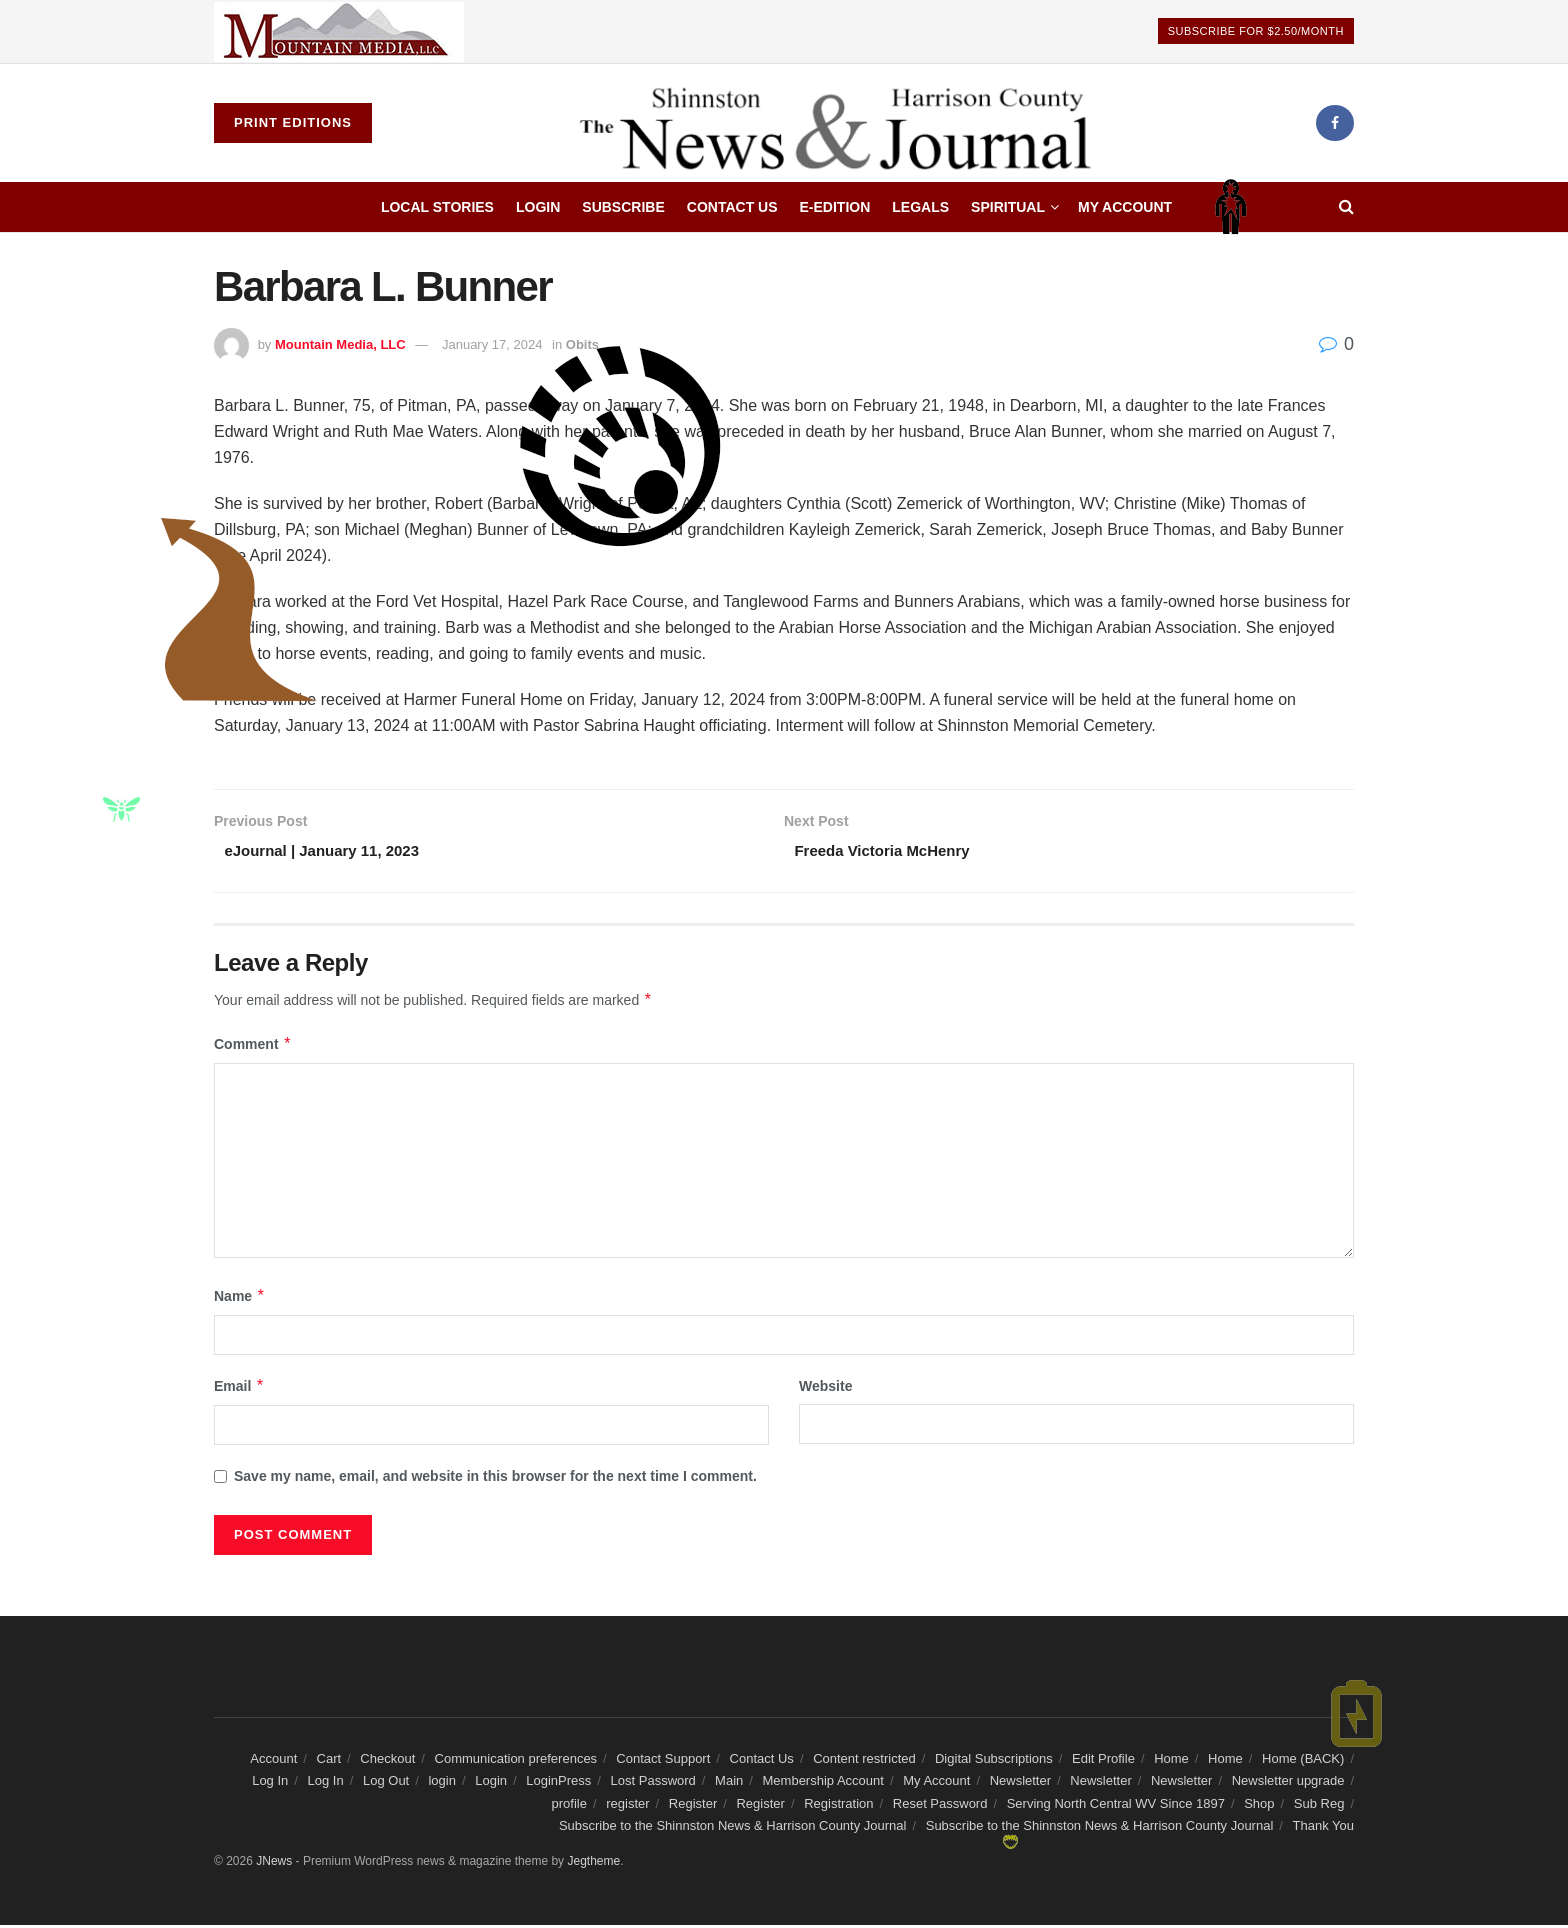 The height and width of the screenshot is (1928, 1568). Describe the element at coordinates (233, 610) in the screenshot. I see `dodge or evade action in gameplay` at that location.